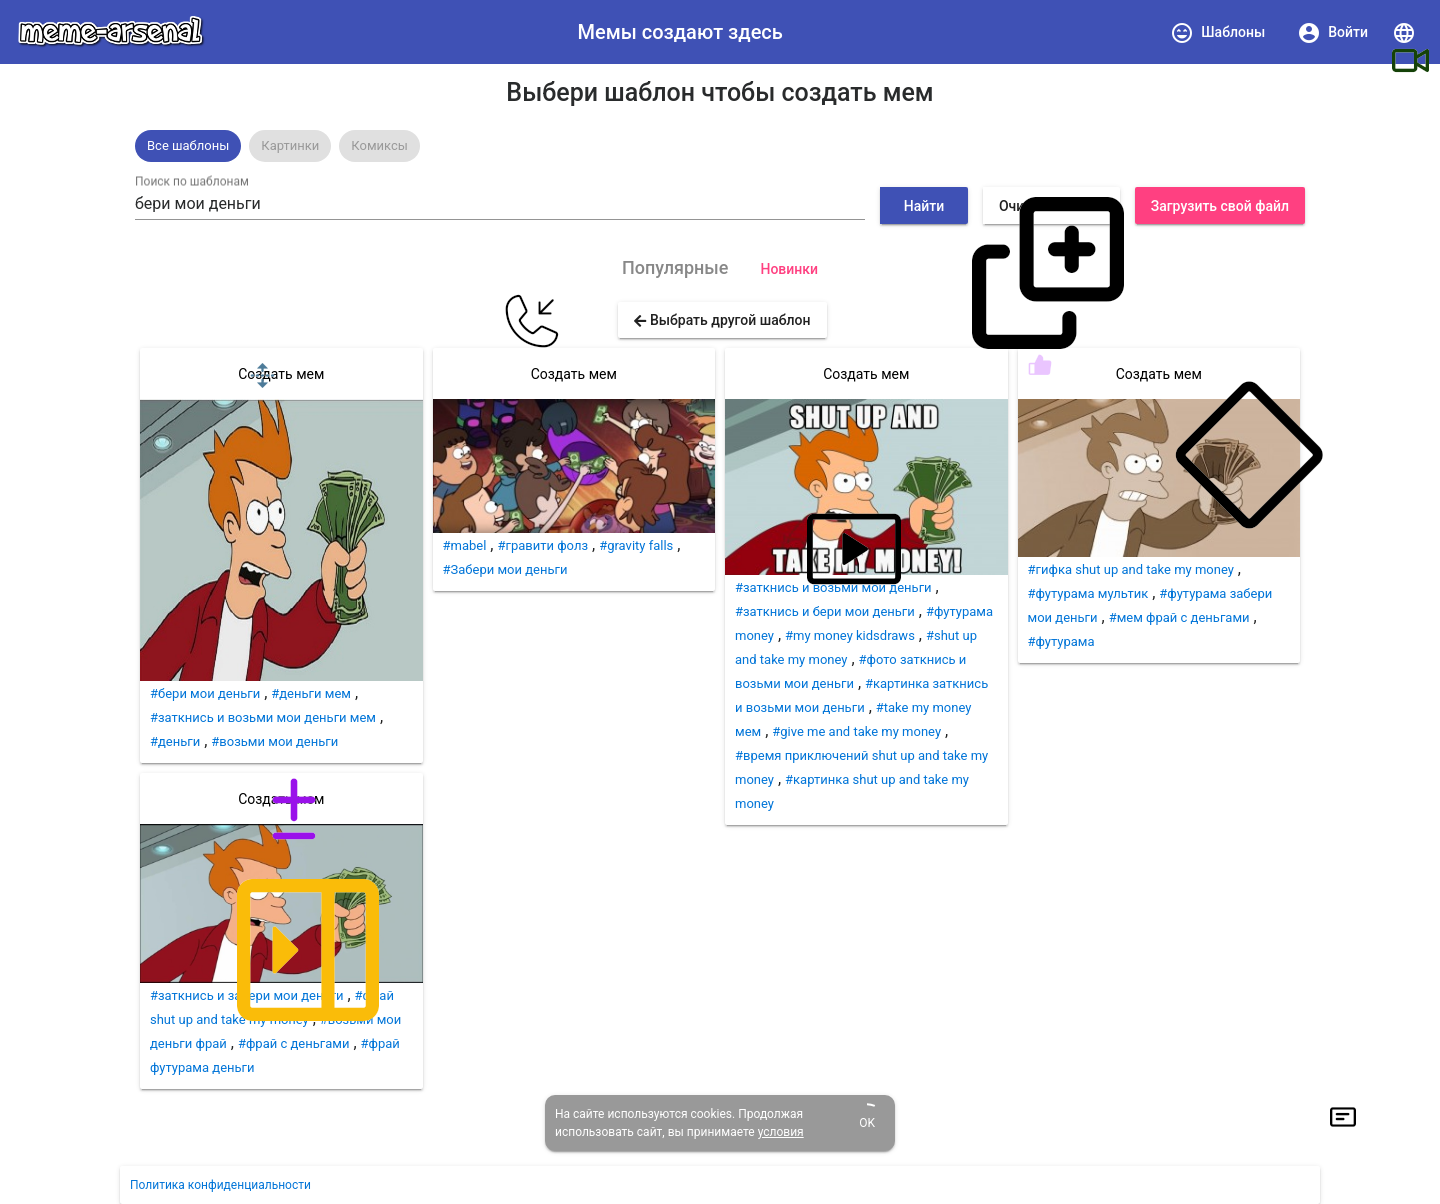 The width and height of the screenshot is (1440, 1204). Describe the element at coordinates (1410, 60) in the screenshot. I see `start a video call` at that location.